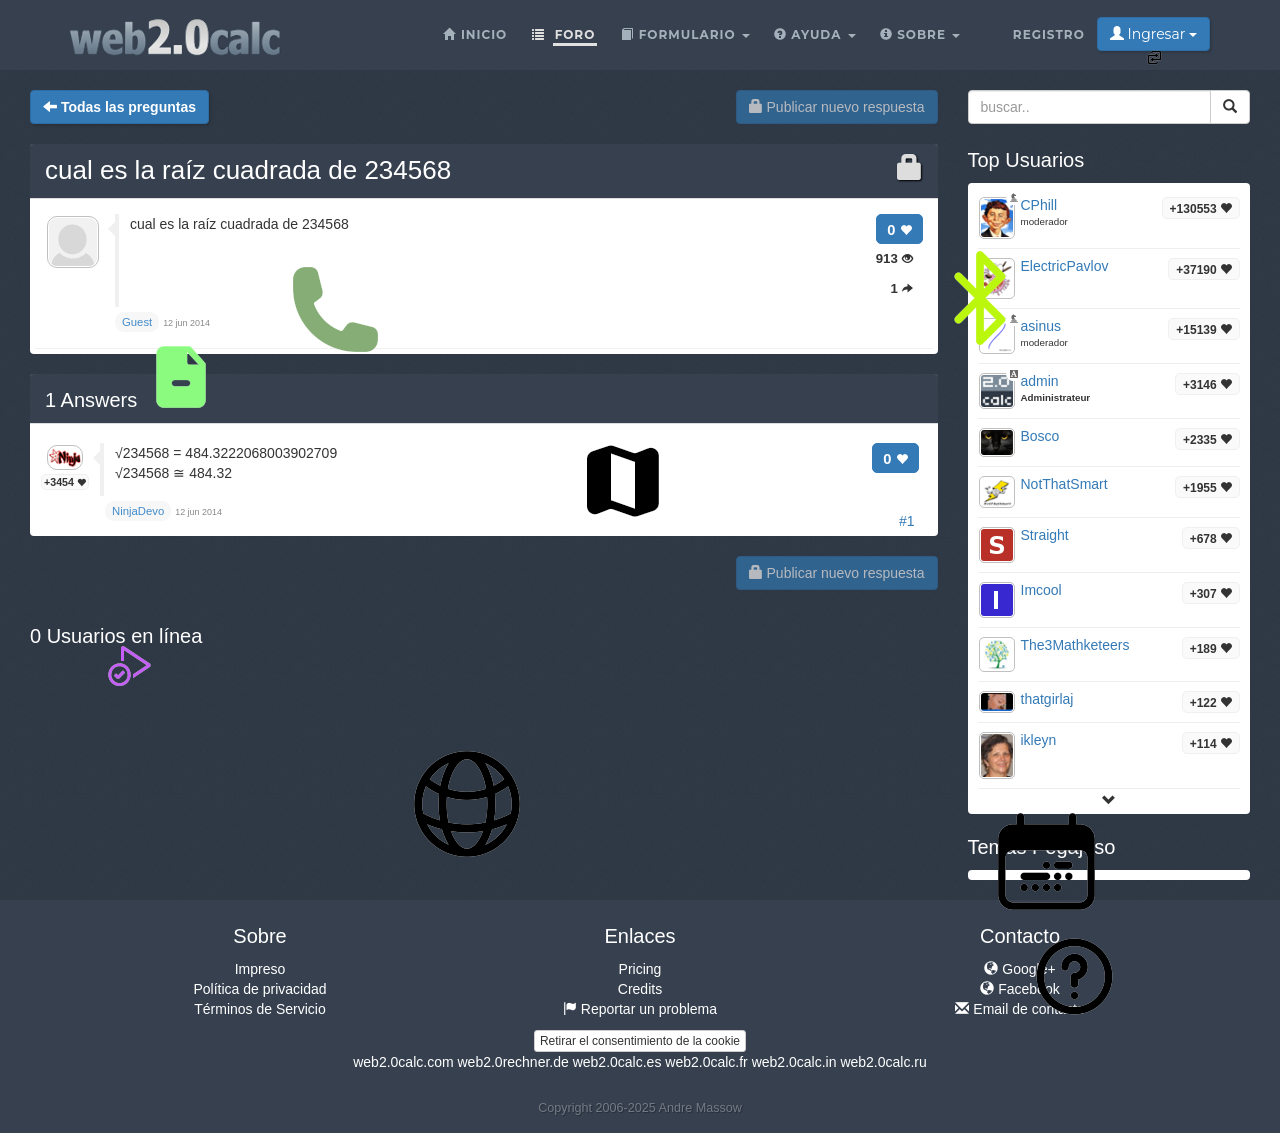  What do you see at coordinates (181, 377) in the screenshot?
I see `remove or delete a file` at bounding box center [181, 377].